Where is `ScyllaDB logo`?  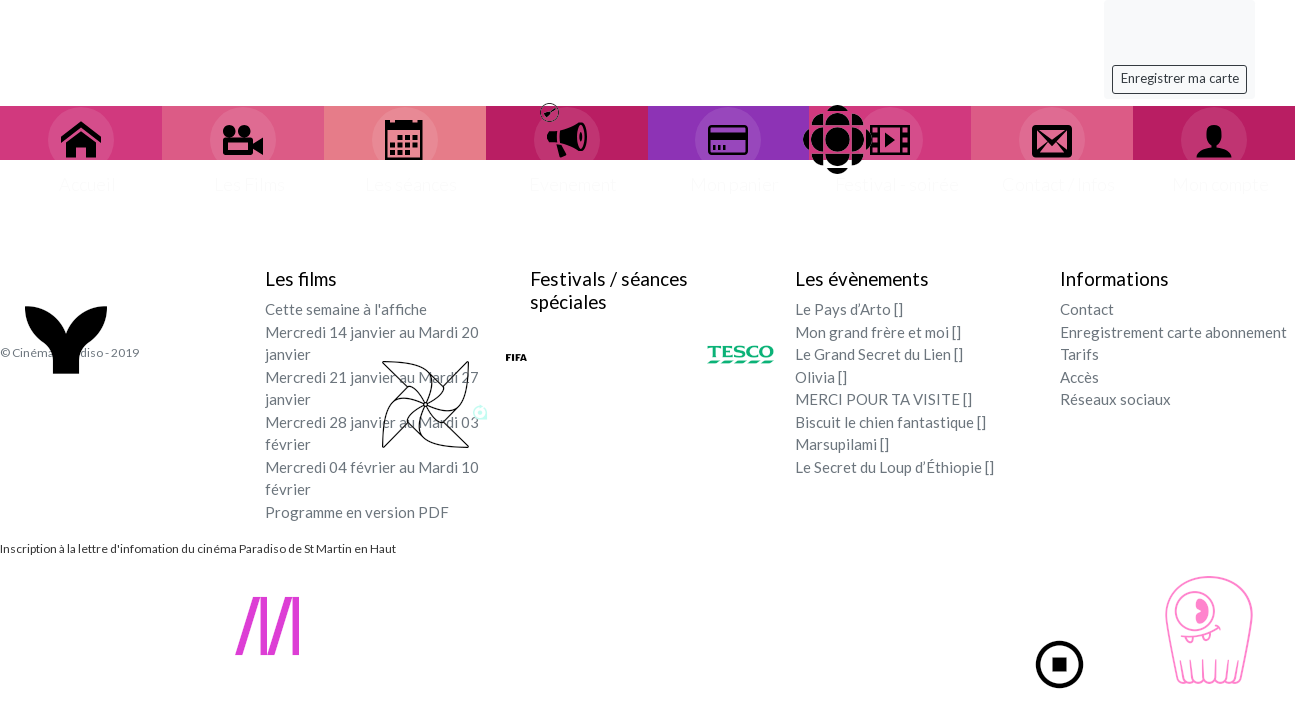 ScyllaDB logo is located at coordinates (1209, 630).